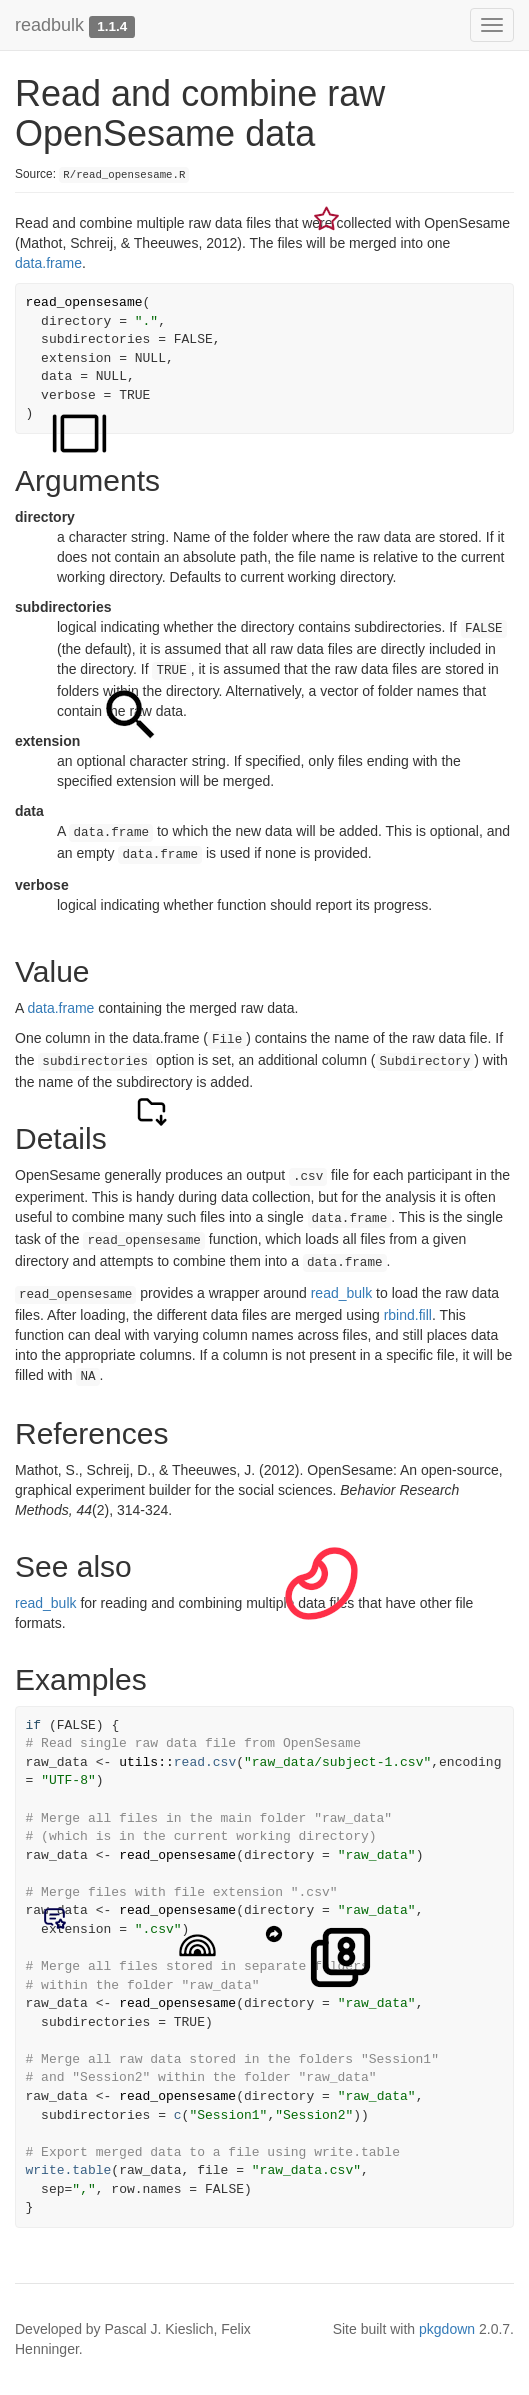 The height and width of the screenshot is (2395, 529). What do you see at coordinates (274, 1934) in the screenshot?
I see `share or forward content` at bounding box center [274, 1934].